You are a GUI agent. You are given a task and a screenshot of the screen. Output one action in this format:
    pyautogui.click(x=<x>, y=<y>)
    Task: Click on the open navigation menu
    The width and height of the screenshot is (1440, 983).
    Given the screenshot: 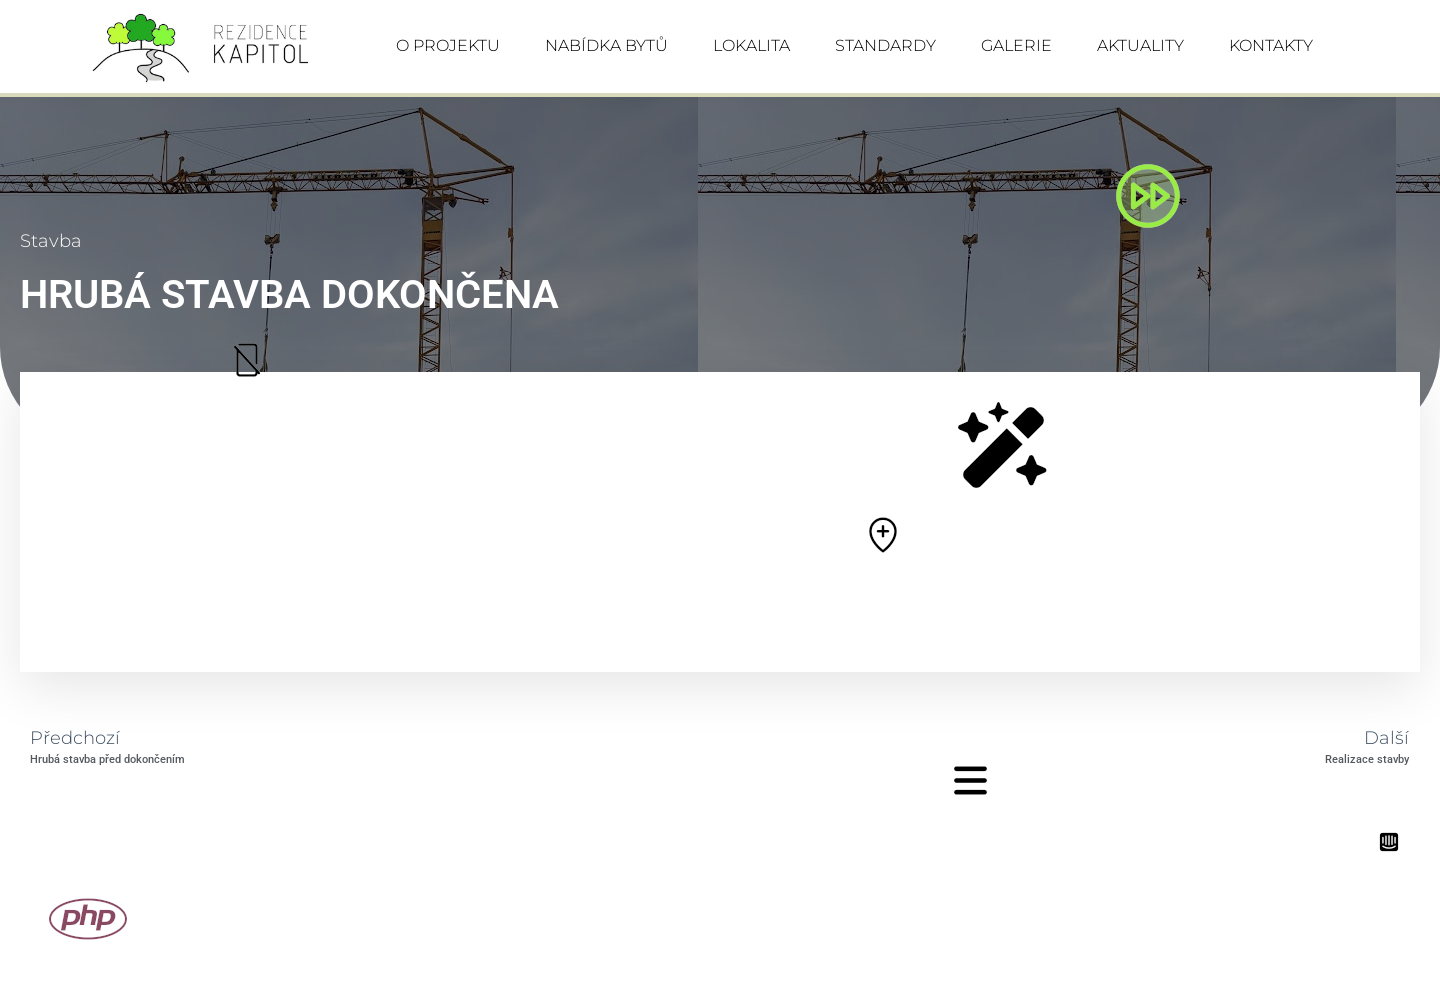 What is the action you would take?
    pyautogui.click(x=970, y=780)
    